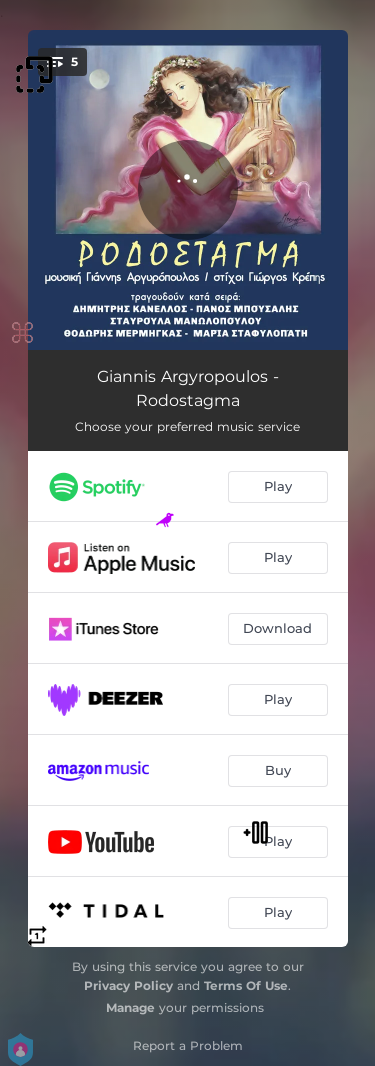 This screenshot has height=1066, width=375. Describe the element at coordinates (34, 74) in the screenshot. I see `bring selection to front layer` at that location.